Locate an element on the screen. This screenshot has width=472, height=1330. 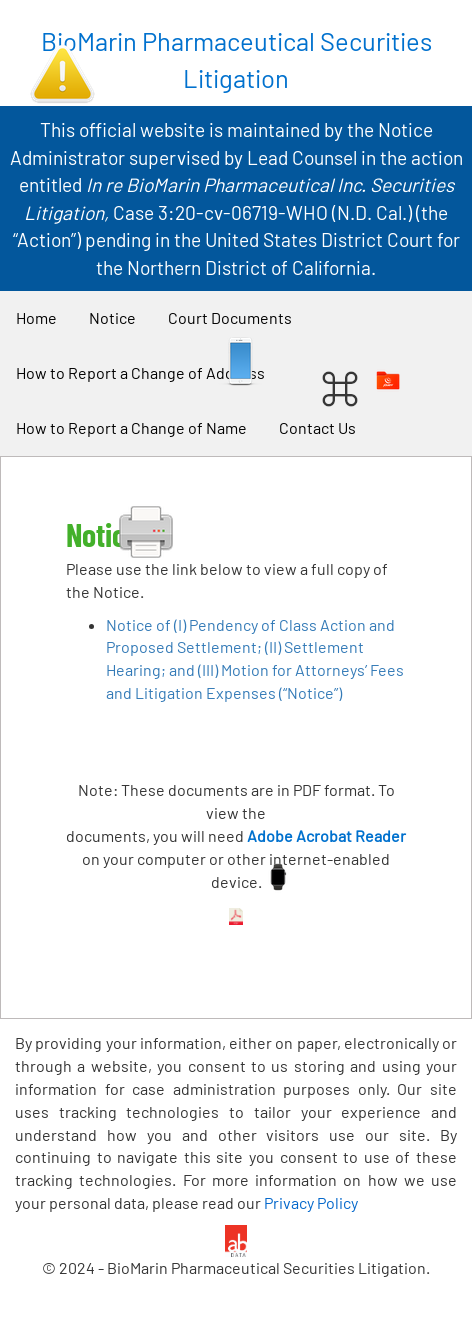
apple watch se 2 device icon is located at coordinates (278, 877).